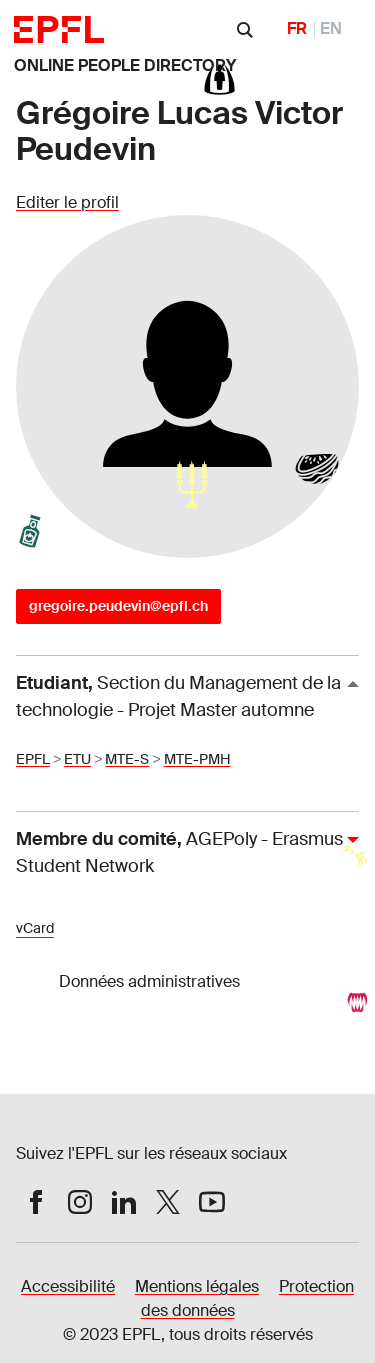 This screenshot has height=1363, width=375. What do you see at coordinates (192, 484) in the screenshot?
I see `unlit candelabra indicating inactive or disabled lighting` at bounding box center [192, 484].